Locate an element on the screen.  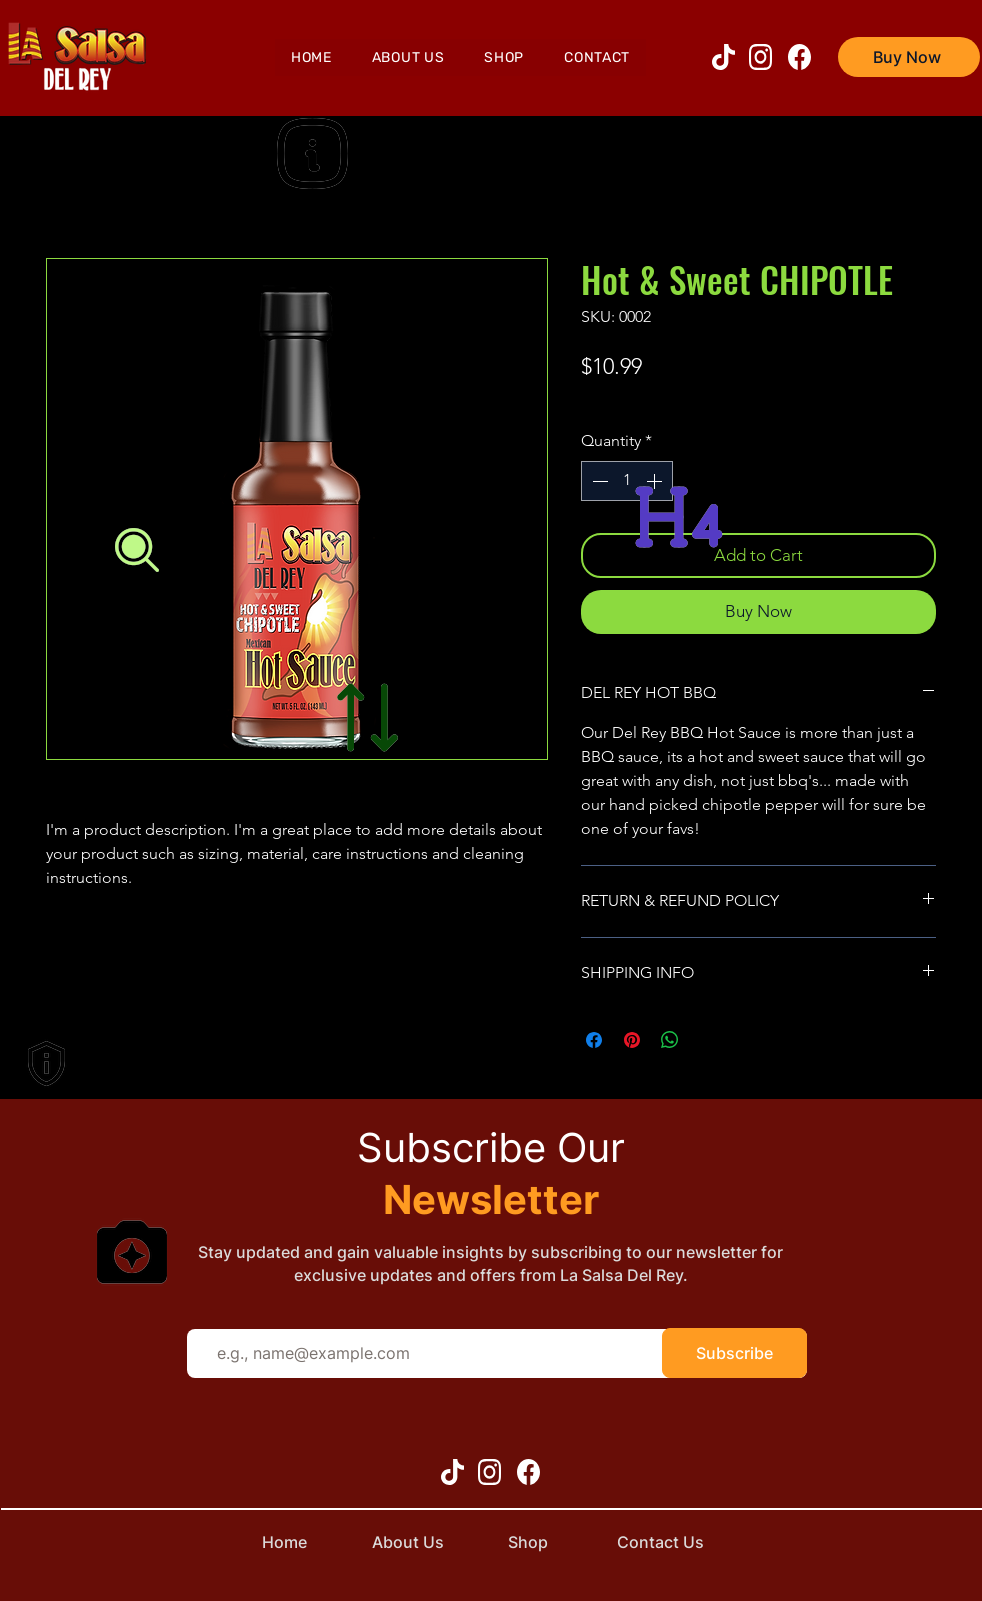
search for content or items is located at coordinates (137, 550).